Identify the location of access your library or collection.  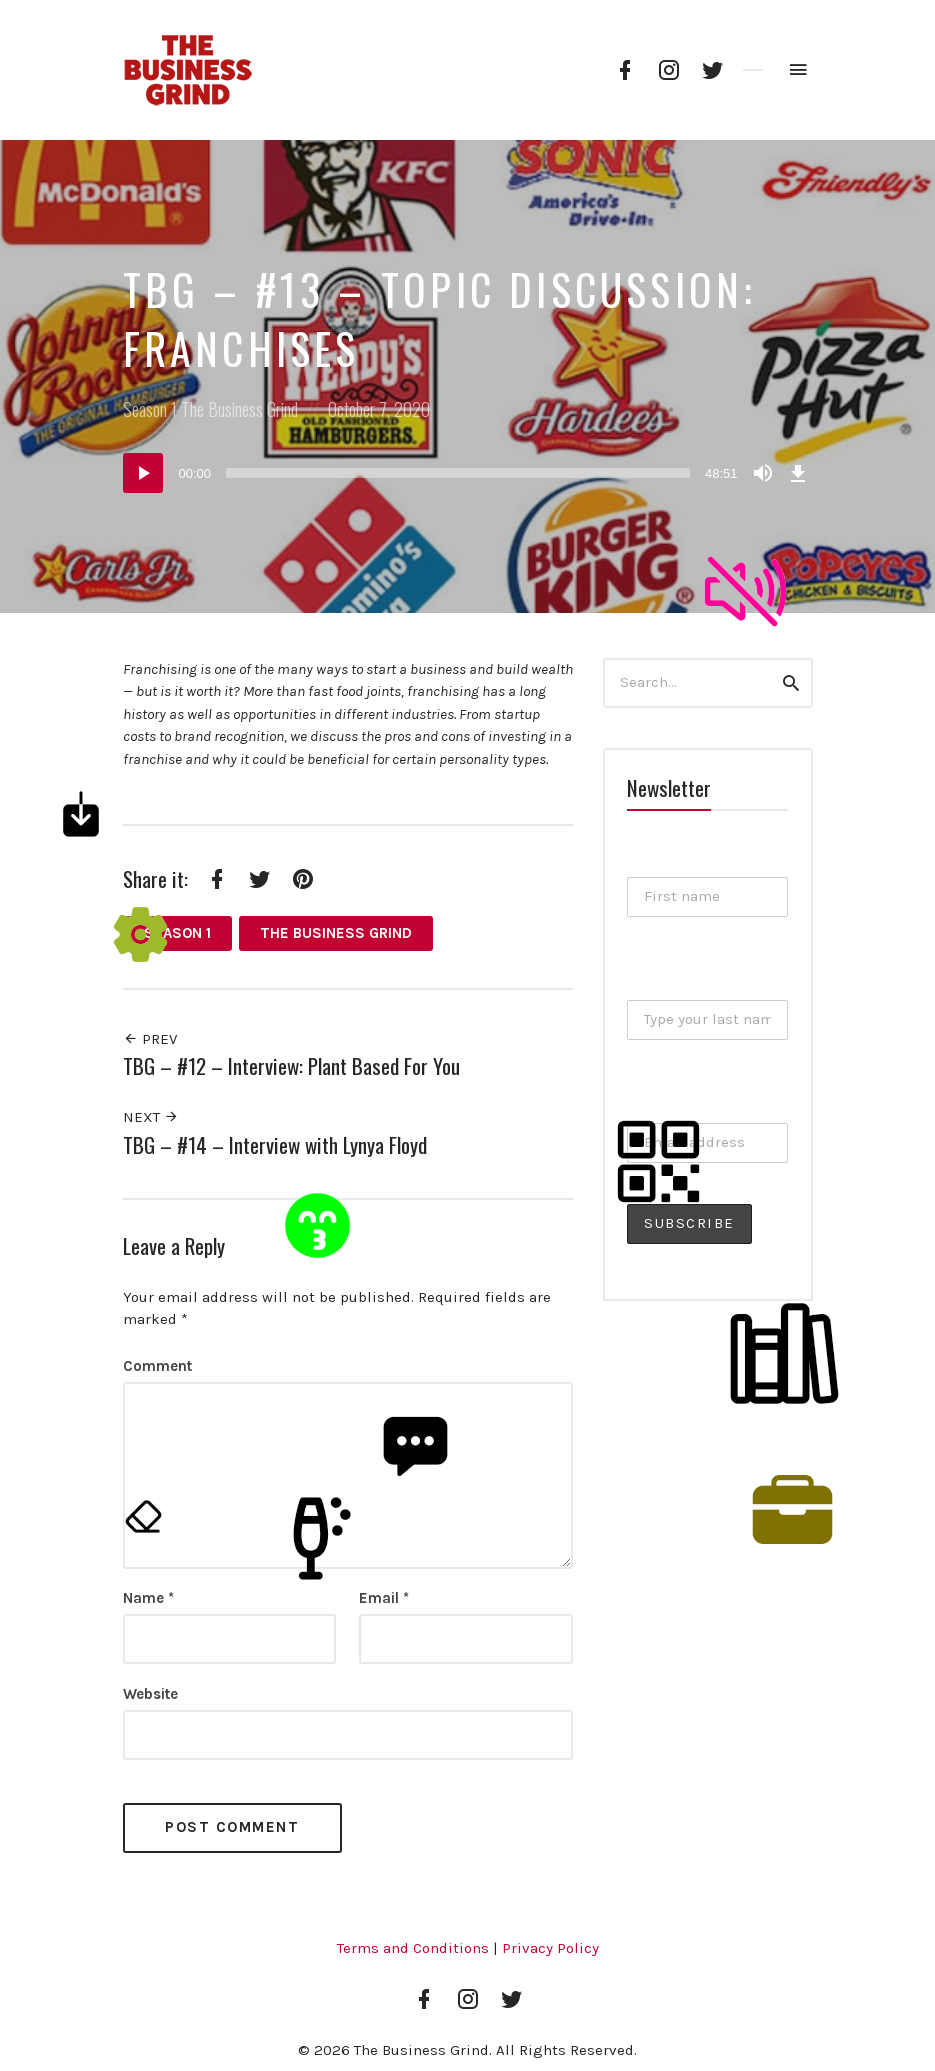
(784, 1353).